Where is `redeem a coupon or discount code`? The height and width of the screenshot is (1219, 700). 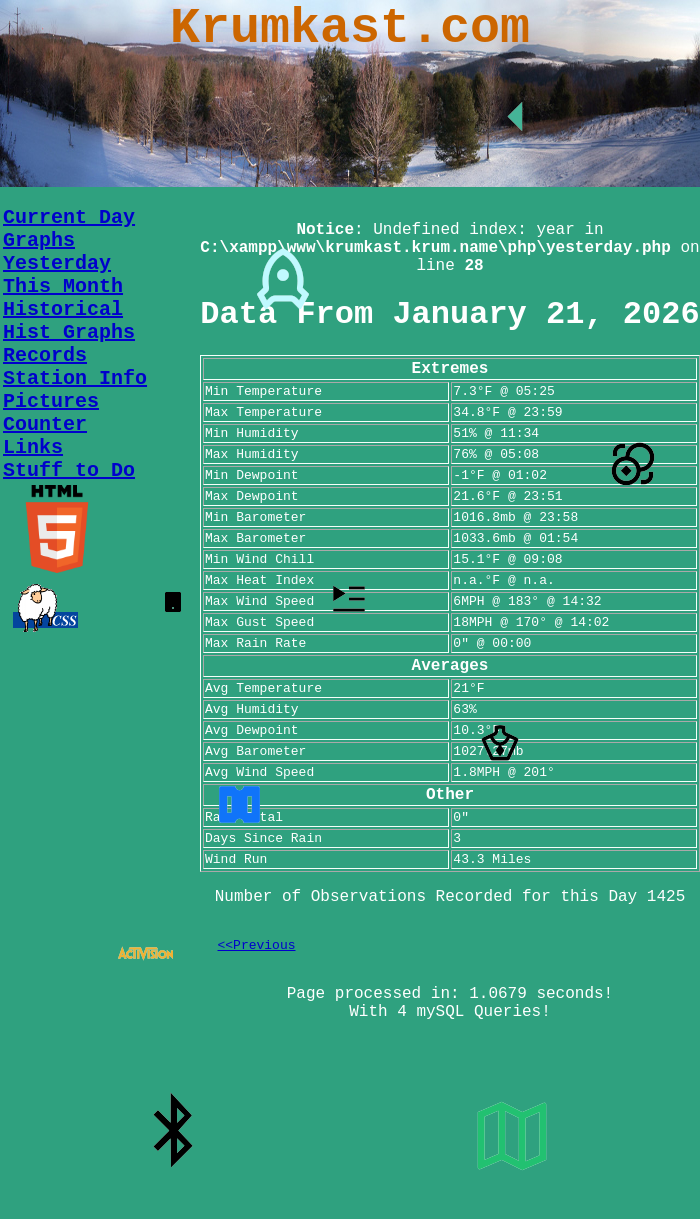
redeem a coupon or discount code is located at coordinates (239, 804).